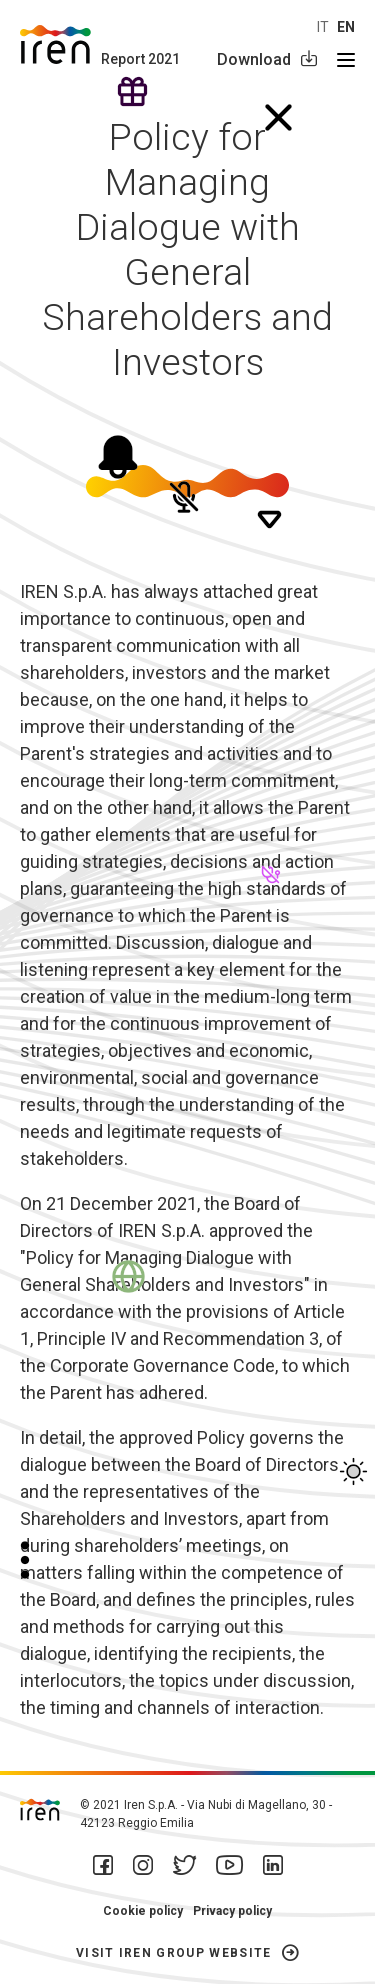  What do you see at coordinates (278, 117) in the screenshot?
I see `close the current window or dialog` at bounding box center [278, 117].